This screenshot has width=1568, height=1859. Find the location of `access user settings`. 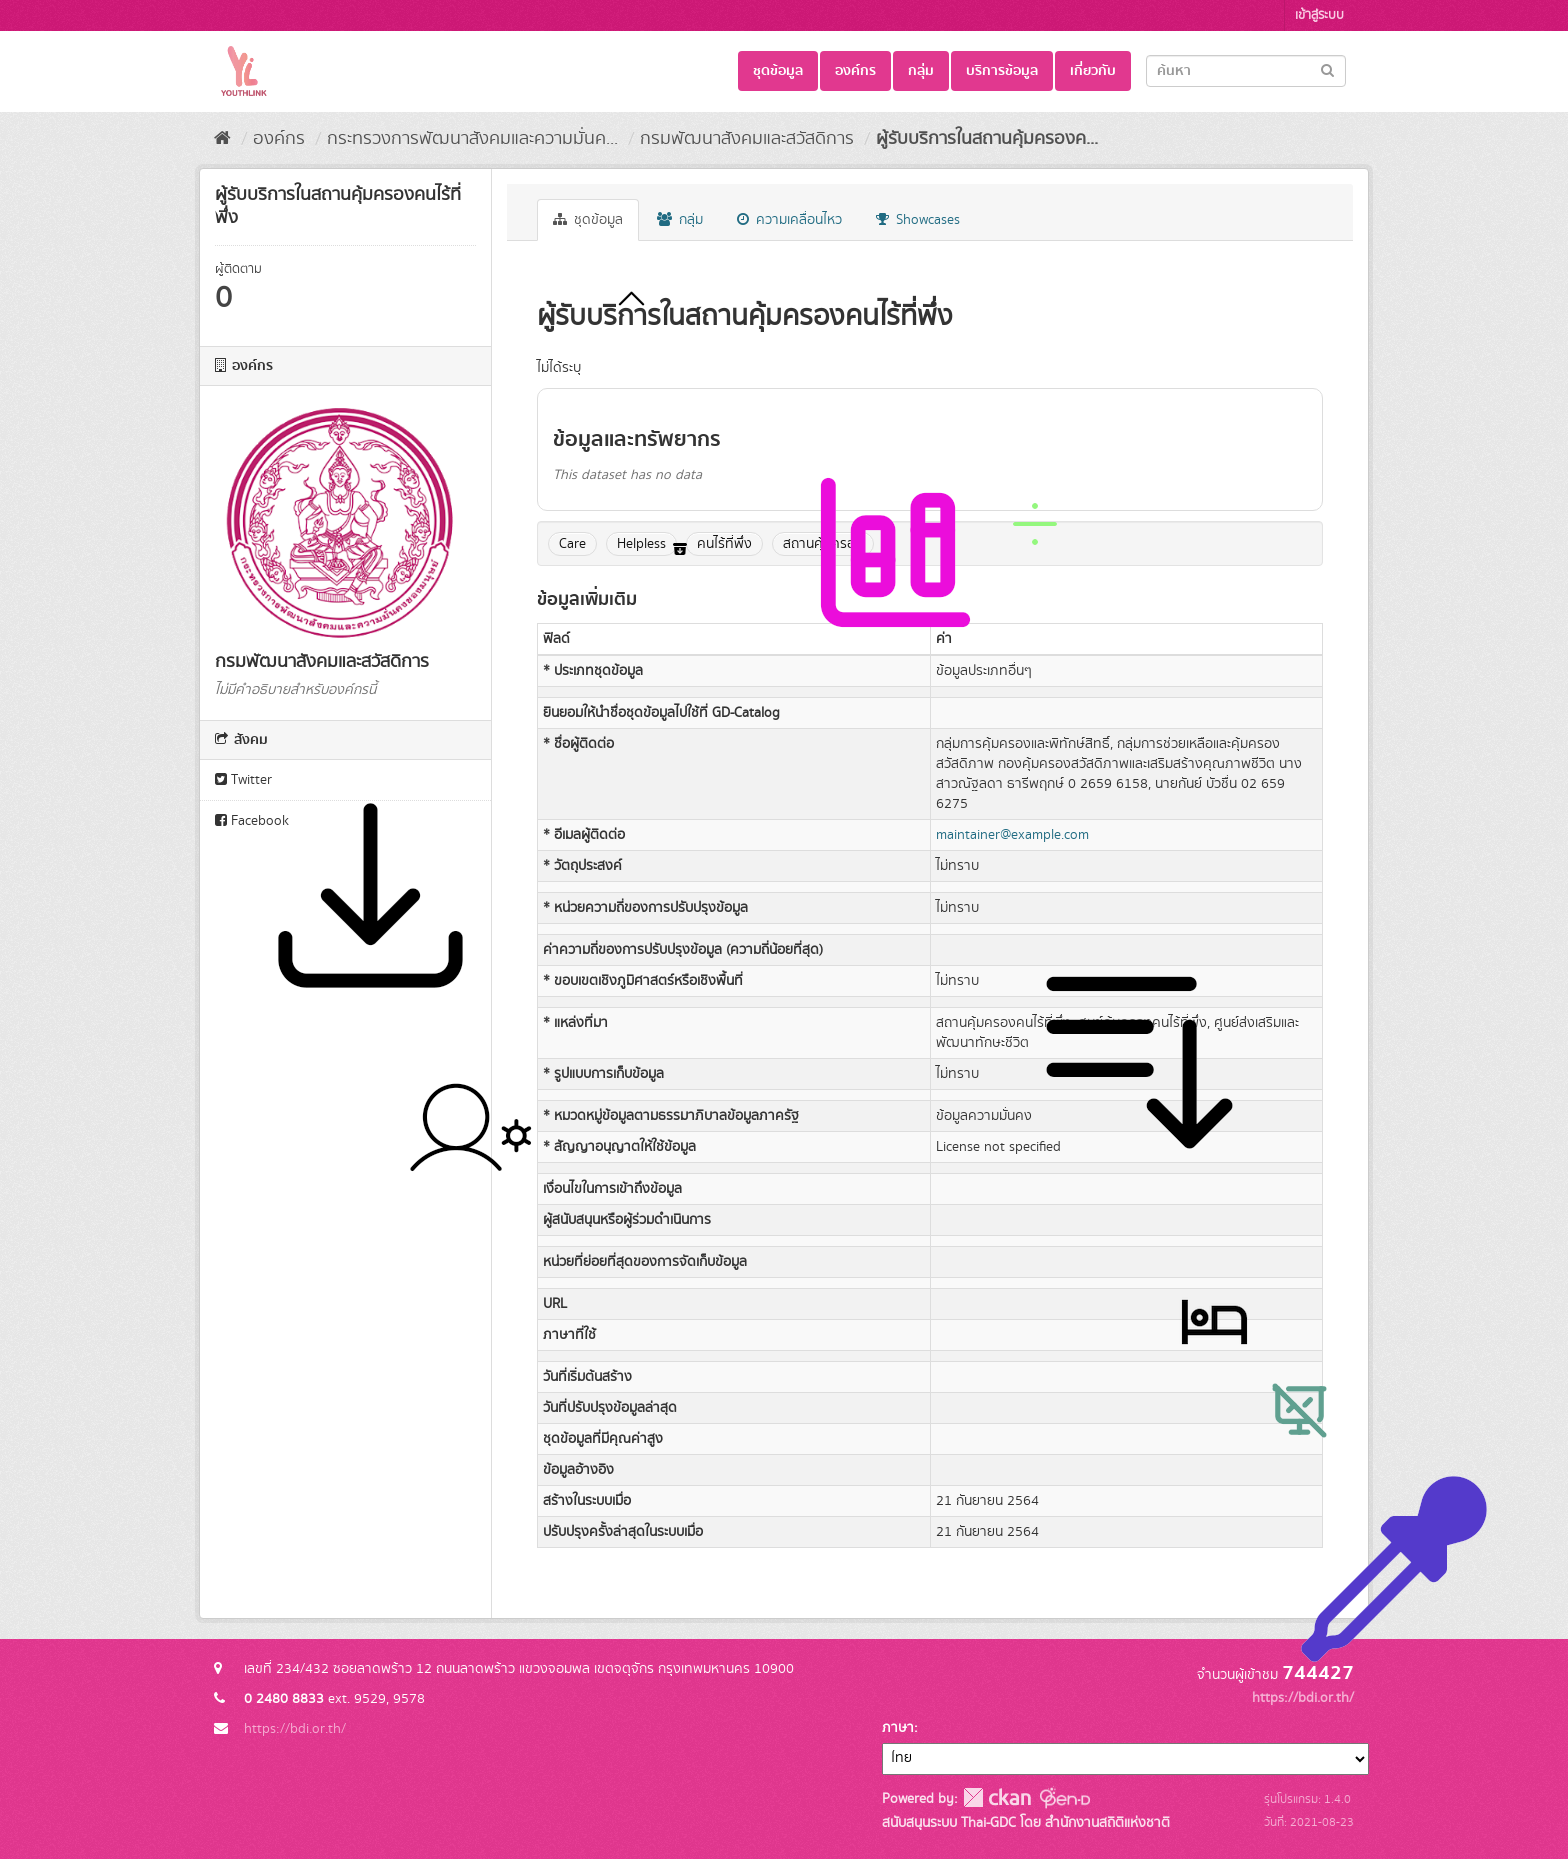

access user settings is located at coordinates (466, 1131).